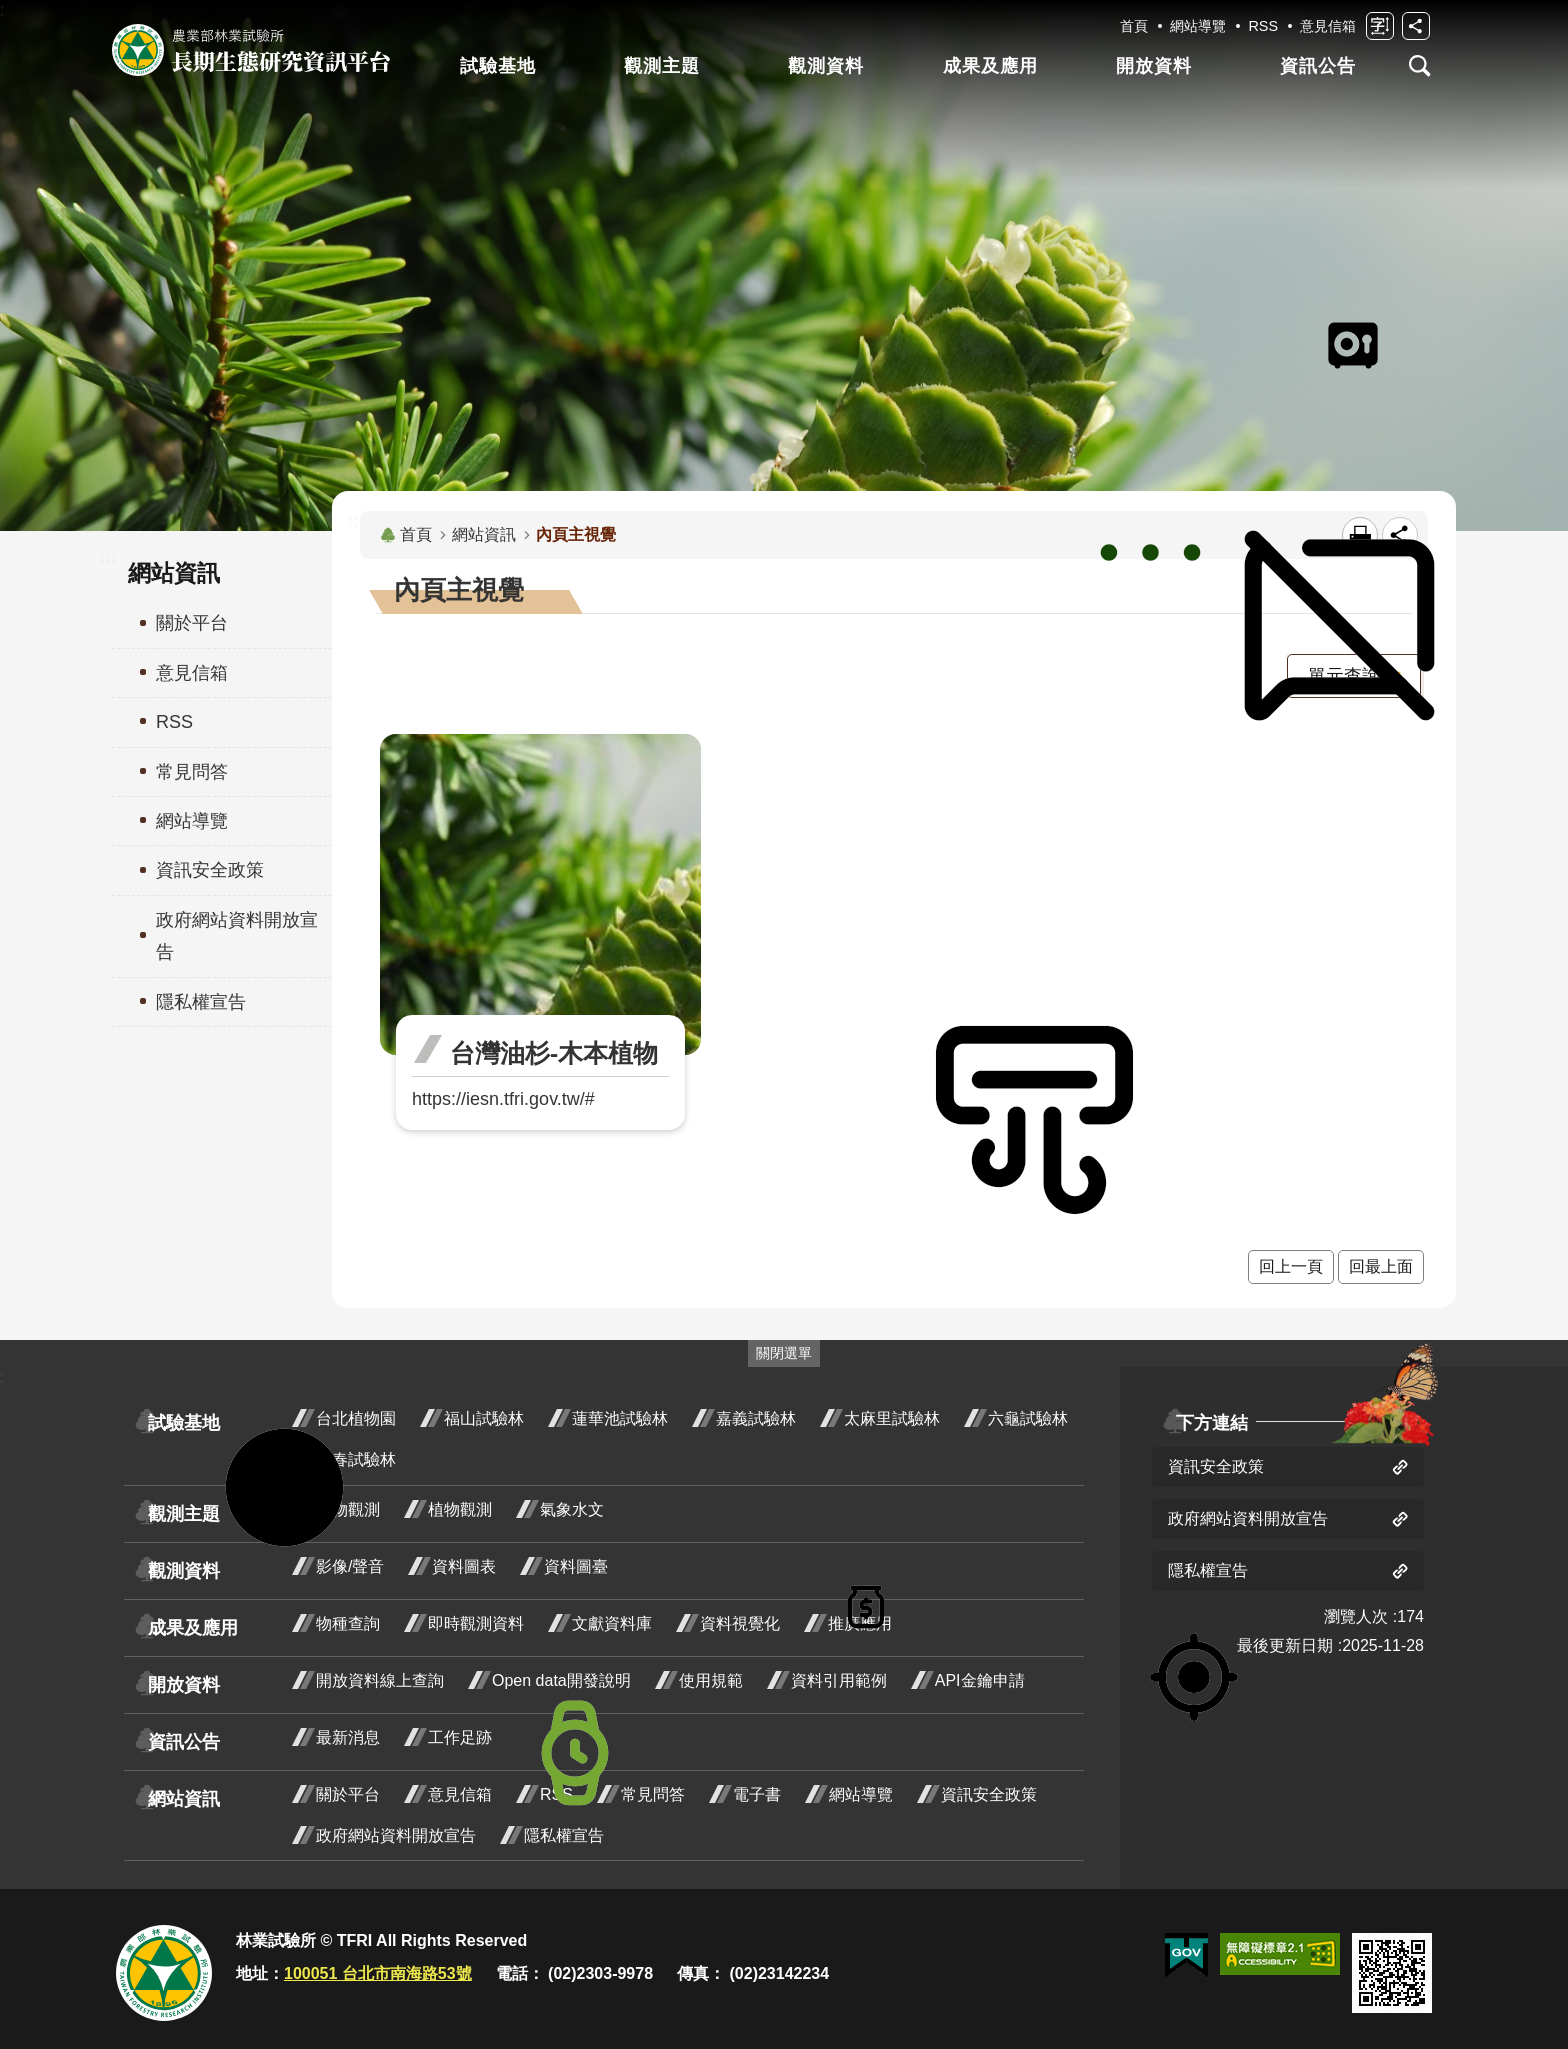 The image size is (1568, 2049). Describe the element at coordinates (1194, 1677) in the screenshot. I see `indicates GPS location is locked and active` at that location.